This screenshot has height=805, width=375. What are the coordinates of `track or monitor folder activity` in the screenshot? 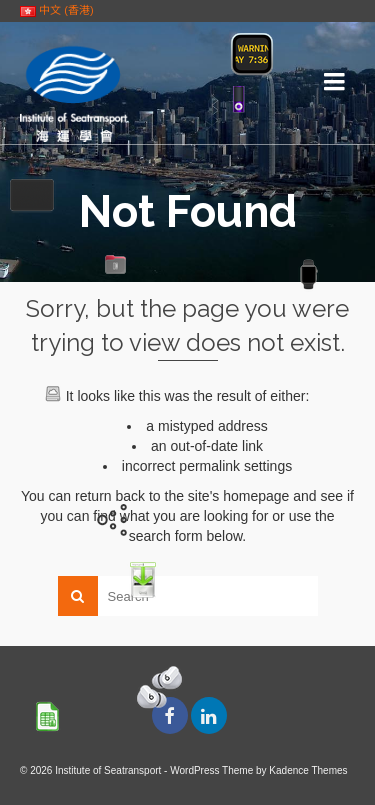 It's located at (112, 521).